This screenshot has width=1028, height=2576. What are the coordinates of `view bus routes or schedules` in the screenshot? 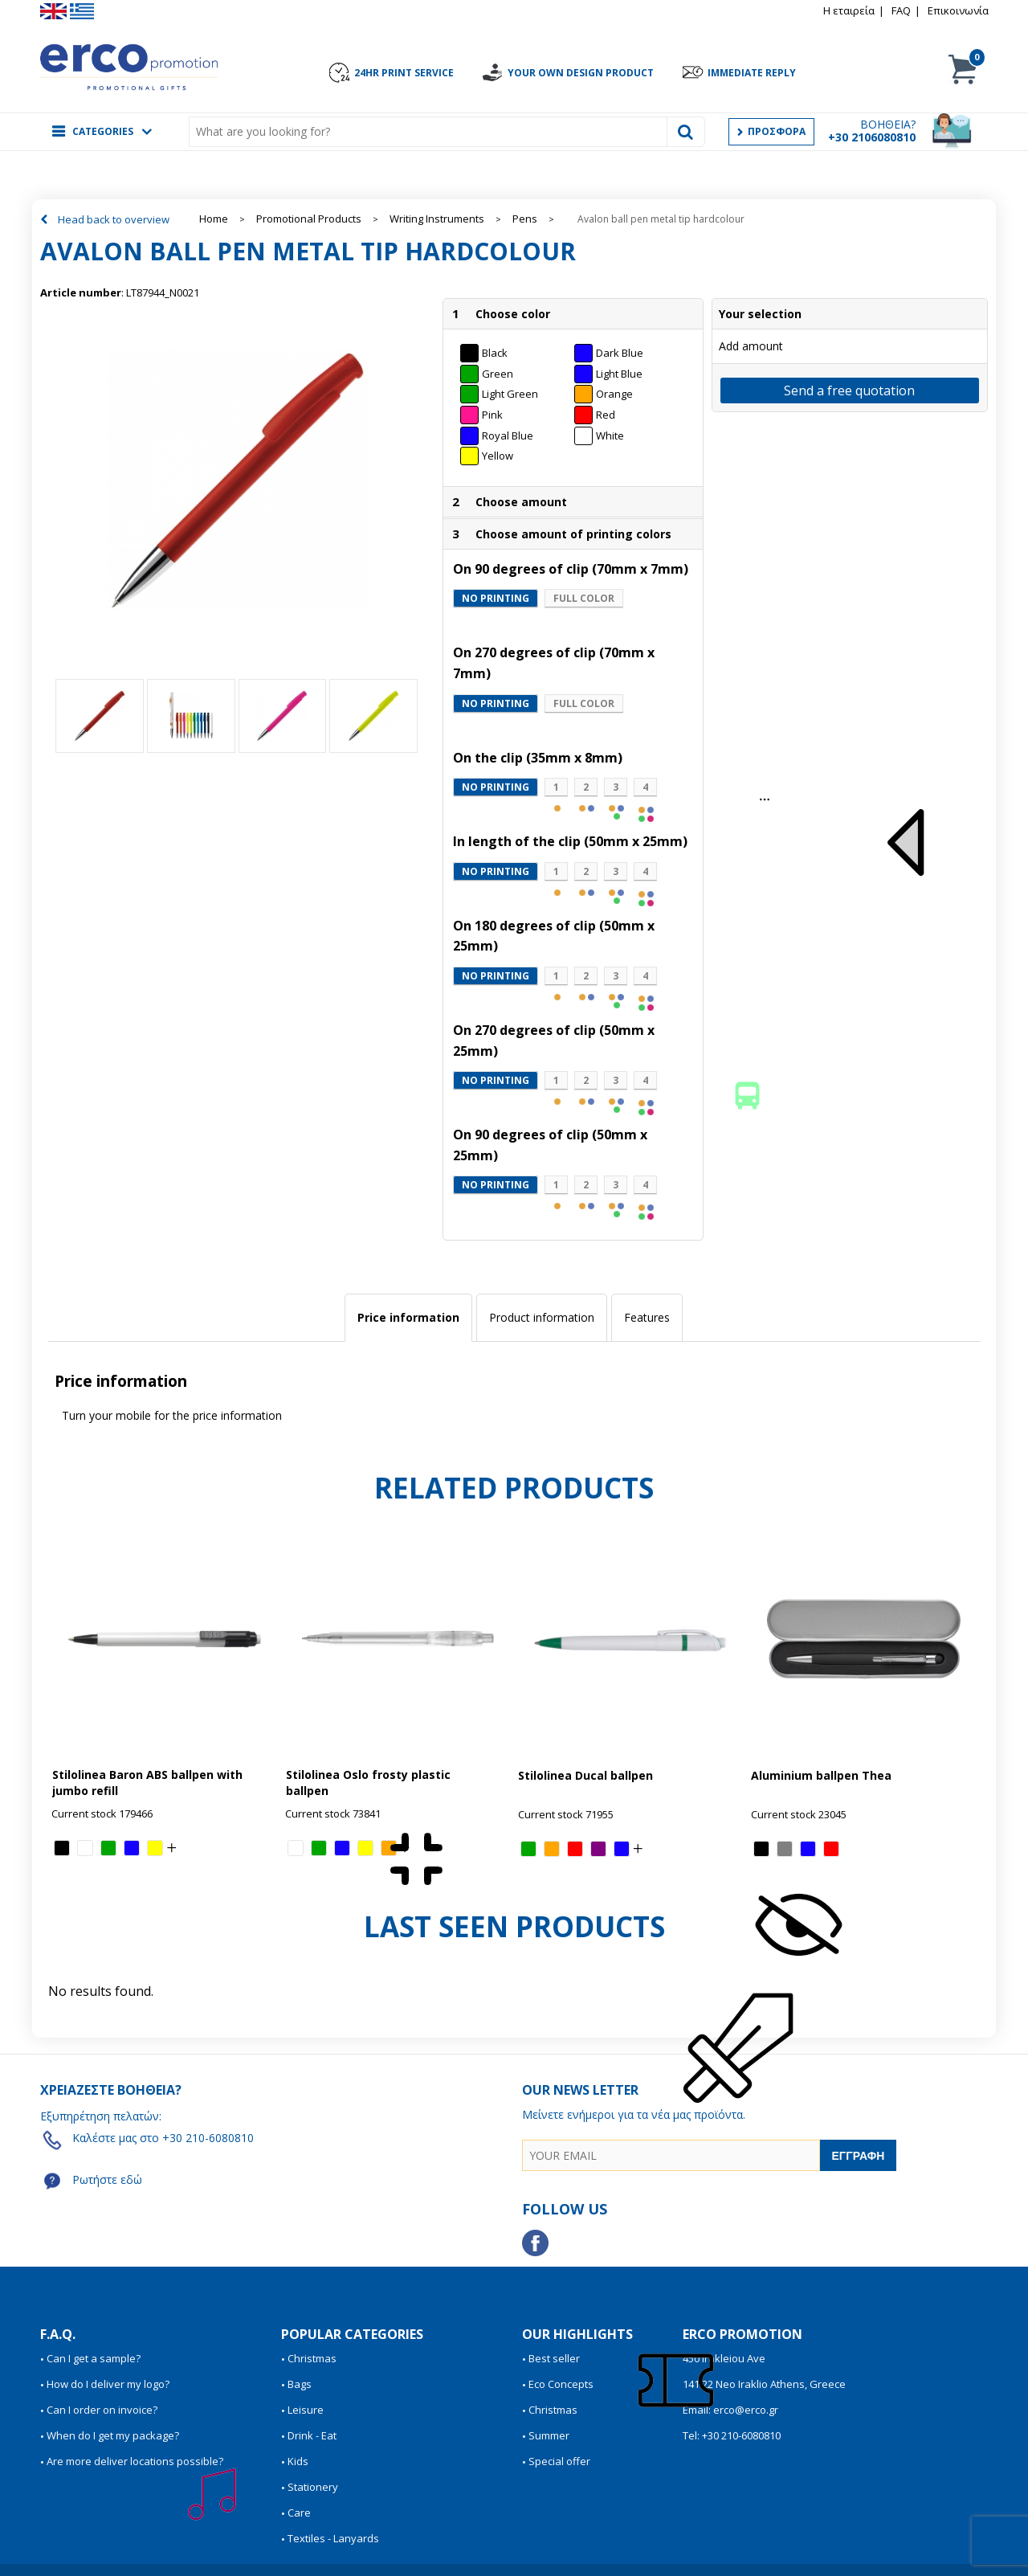 It's located at (747, 1095).